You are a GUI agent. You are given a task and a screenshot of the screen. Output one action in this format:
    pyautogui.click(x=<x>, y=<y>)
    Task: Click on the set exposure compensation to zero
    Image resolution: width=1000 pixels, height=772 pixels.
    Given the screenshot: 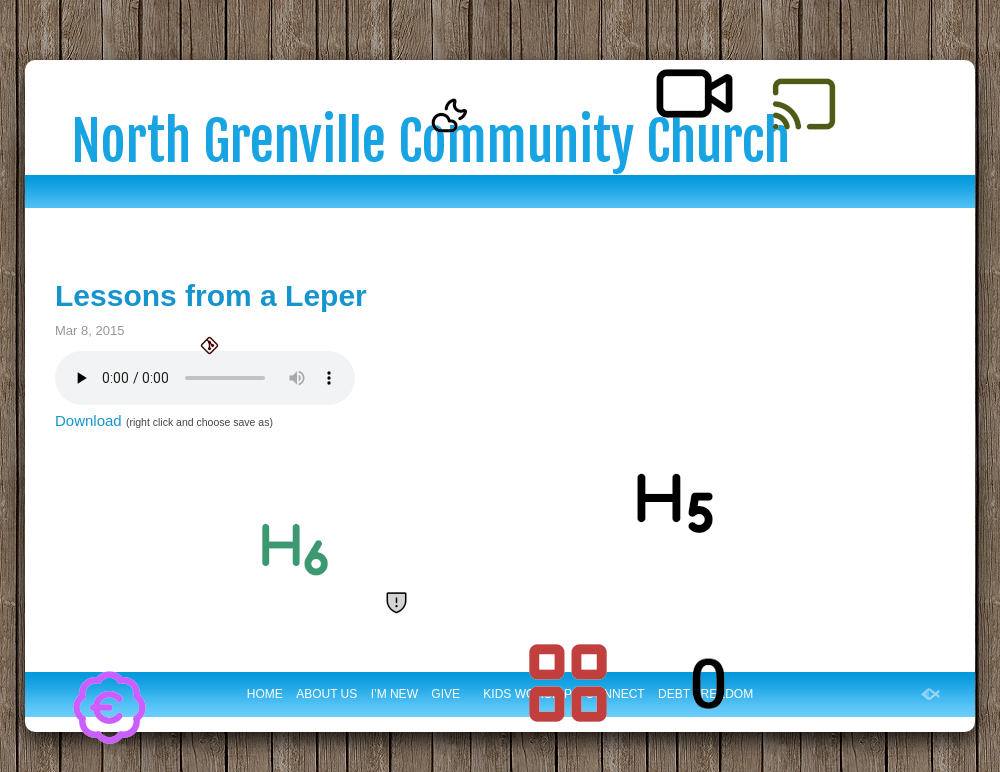 What is the action you would take?
    pyautogui.click(x=708, y=685)
    